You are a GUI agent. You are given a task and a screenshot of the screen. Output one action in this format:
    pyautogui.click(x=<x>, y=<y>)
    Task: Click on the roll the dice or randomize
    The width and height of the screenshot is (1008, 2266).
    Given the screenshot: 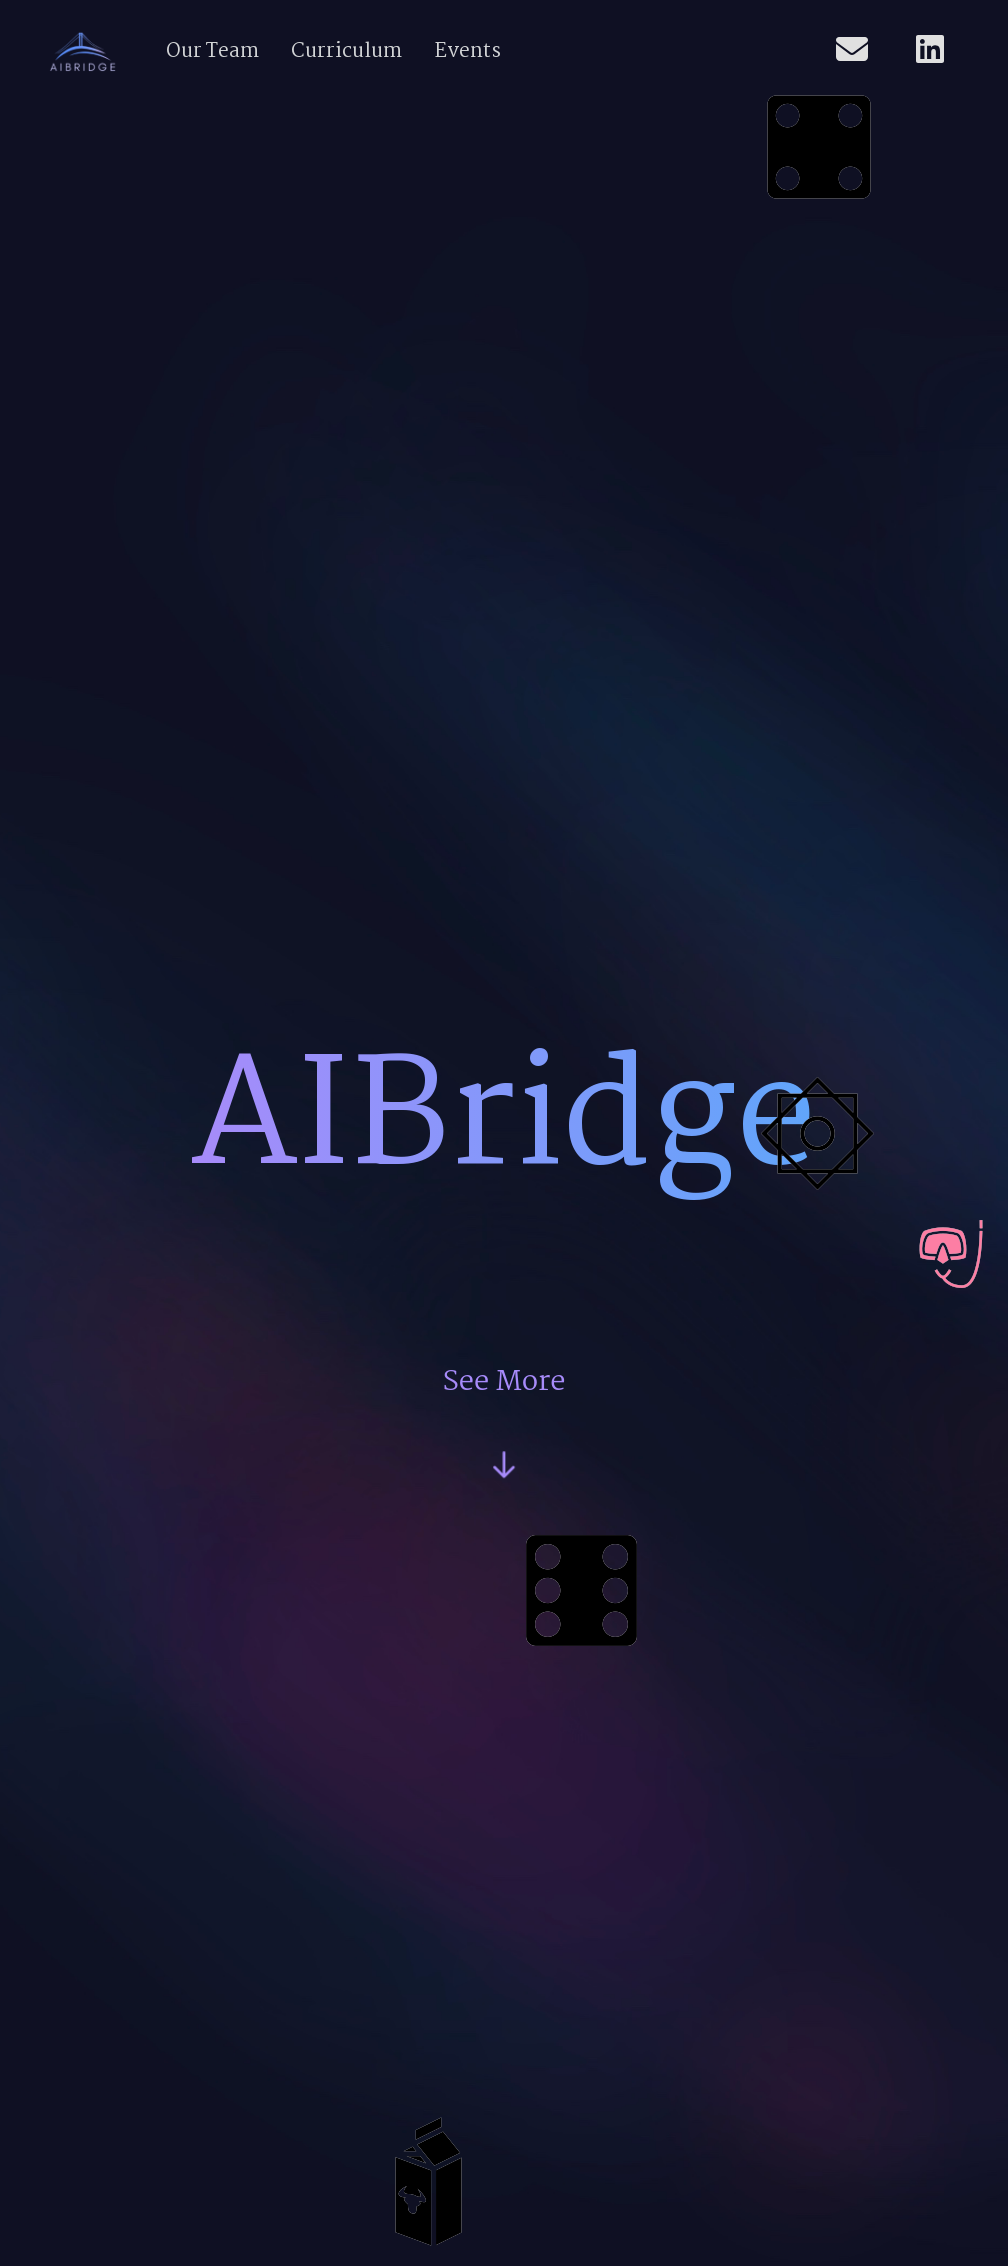 What is the action you would take?
    pyautogui.click(x=819, y=147)
    